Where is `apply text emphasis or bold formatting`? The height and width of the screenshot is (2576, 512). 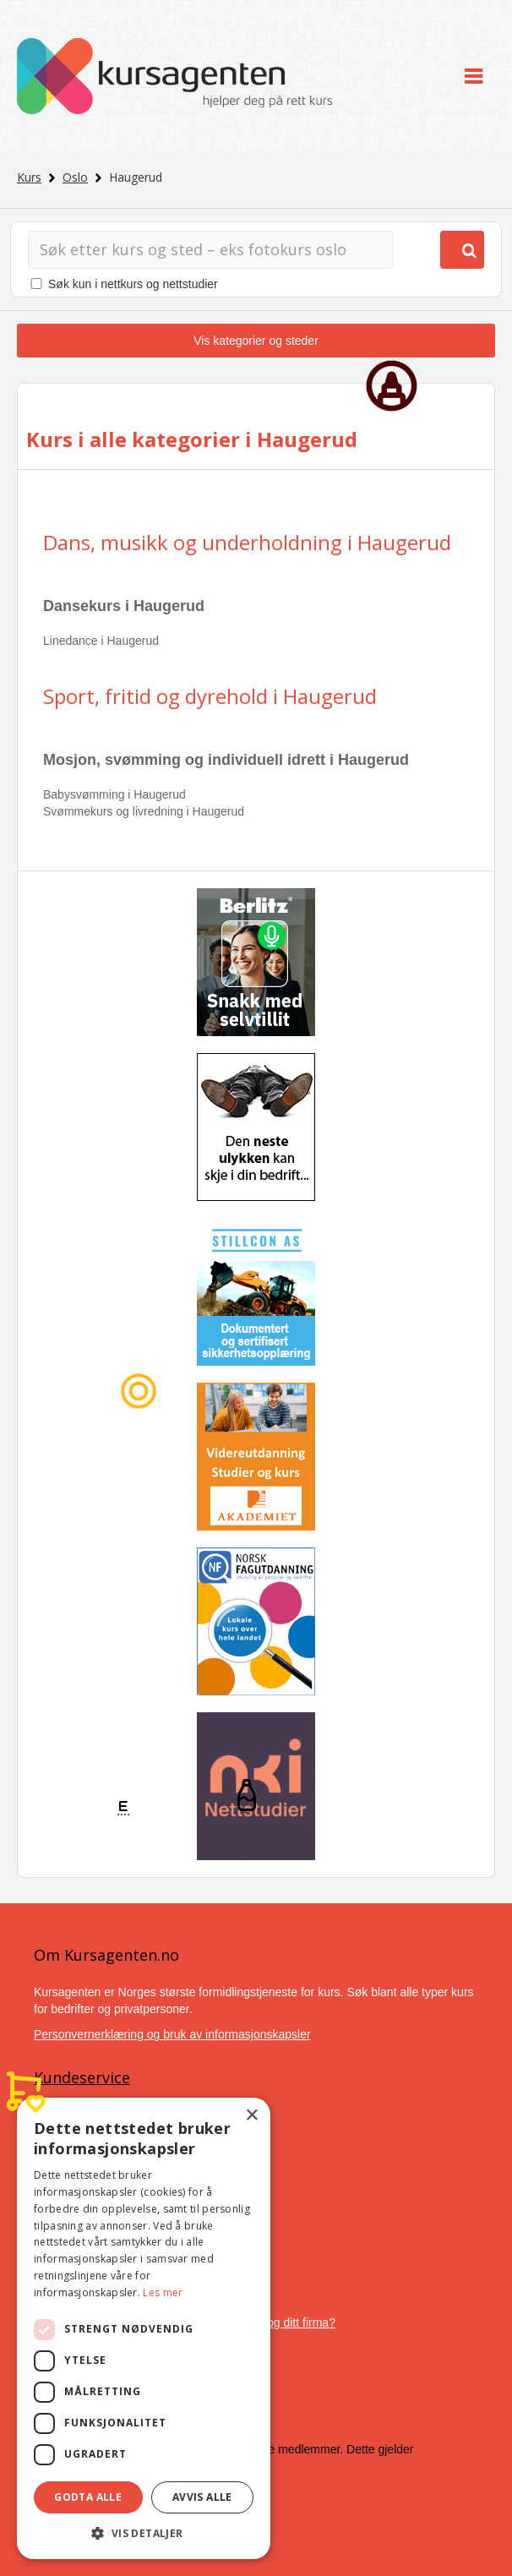
apply text emphasis or bold formatting is located at coordinates (123, 1808).